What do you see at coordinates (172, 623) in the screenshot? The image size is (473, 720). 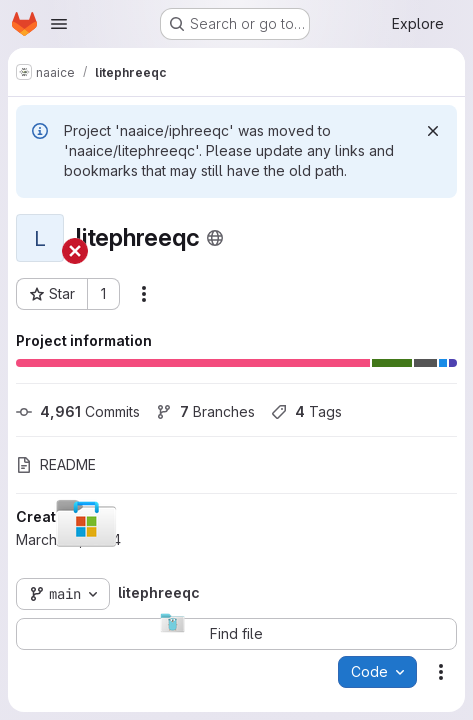 I see `open folder containing Go programming files` at bounding box center [172, 623].